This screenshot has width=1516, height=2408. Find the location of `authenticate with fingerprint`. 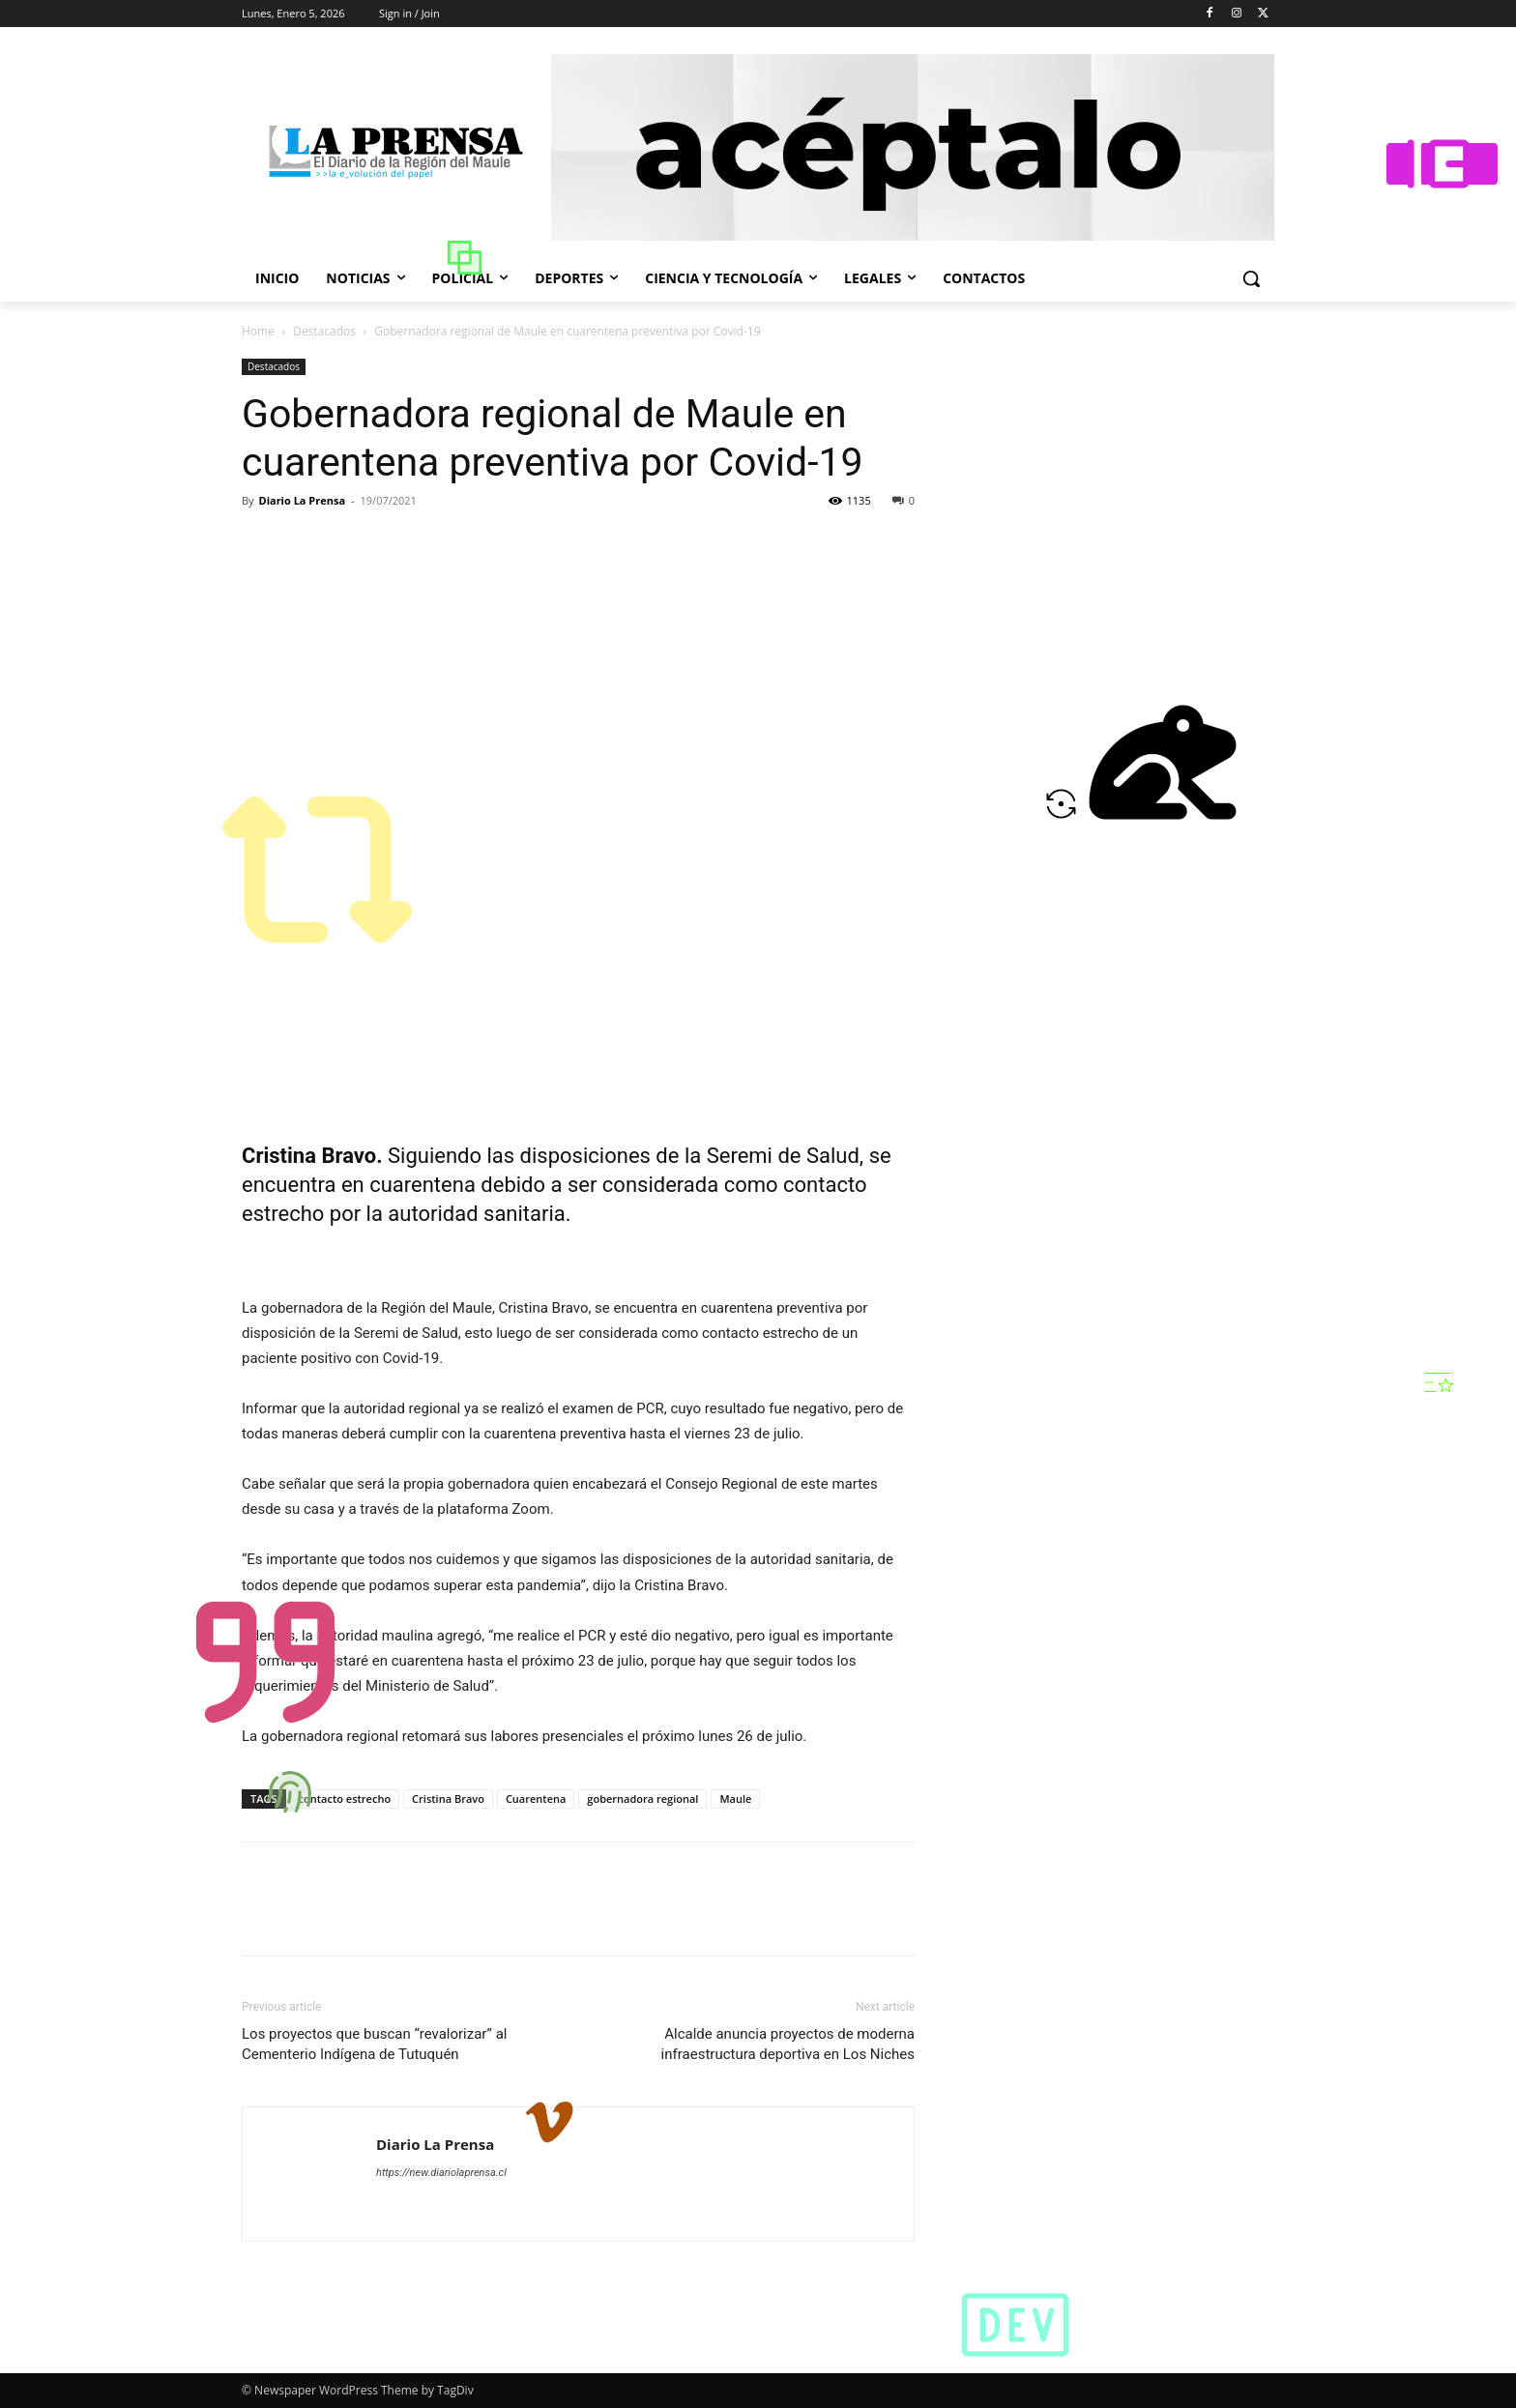

authenticate with fingerprint is located at coordinates (290, 1792).